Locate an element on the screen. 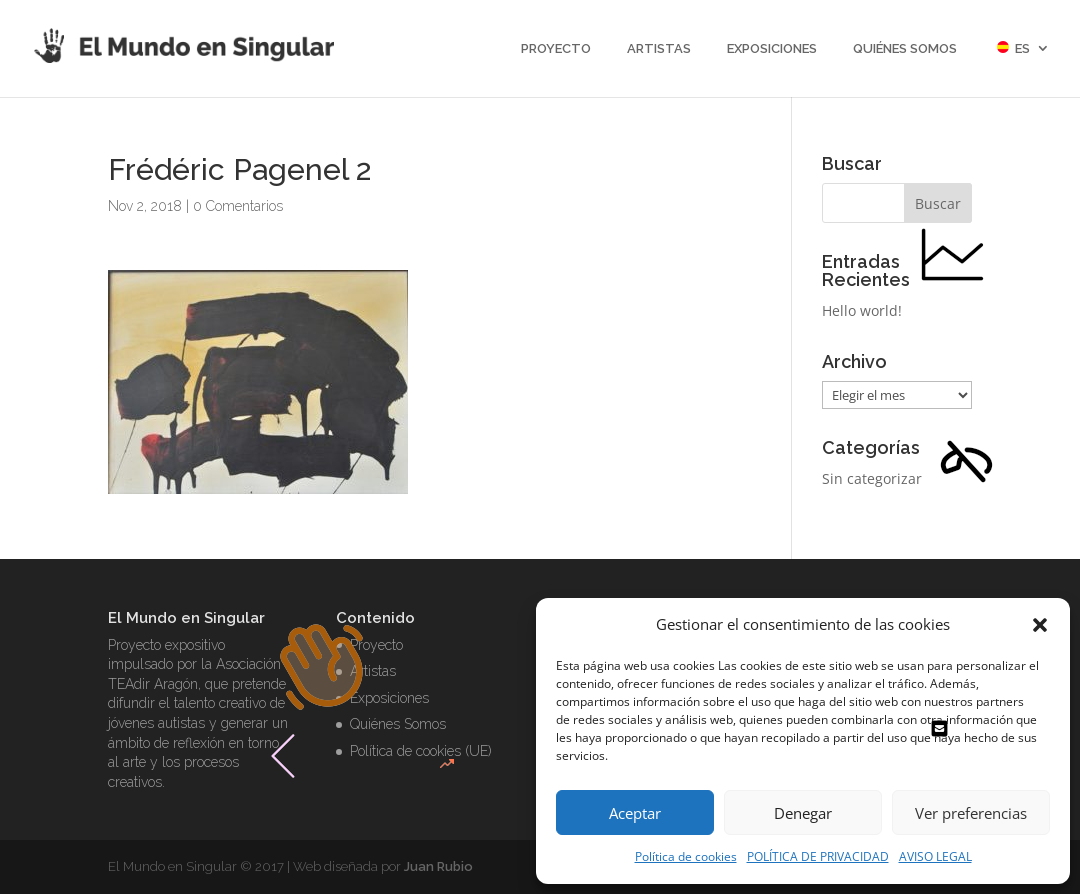  send a friendly greeting or wave is located at coordinates (321, 665).